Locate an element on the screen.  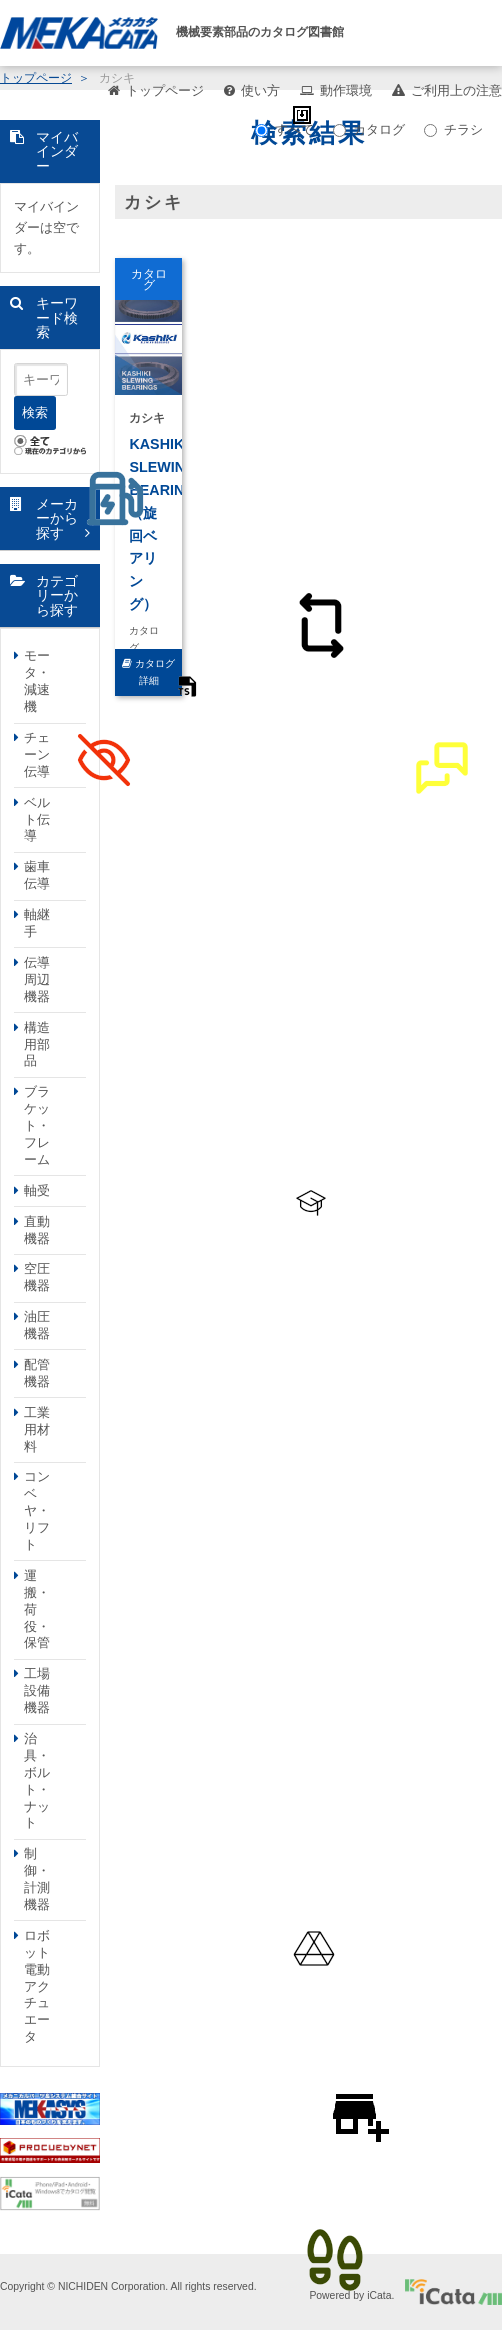
hide password or sensitive content is located at coordinates (104, 760).